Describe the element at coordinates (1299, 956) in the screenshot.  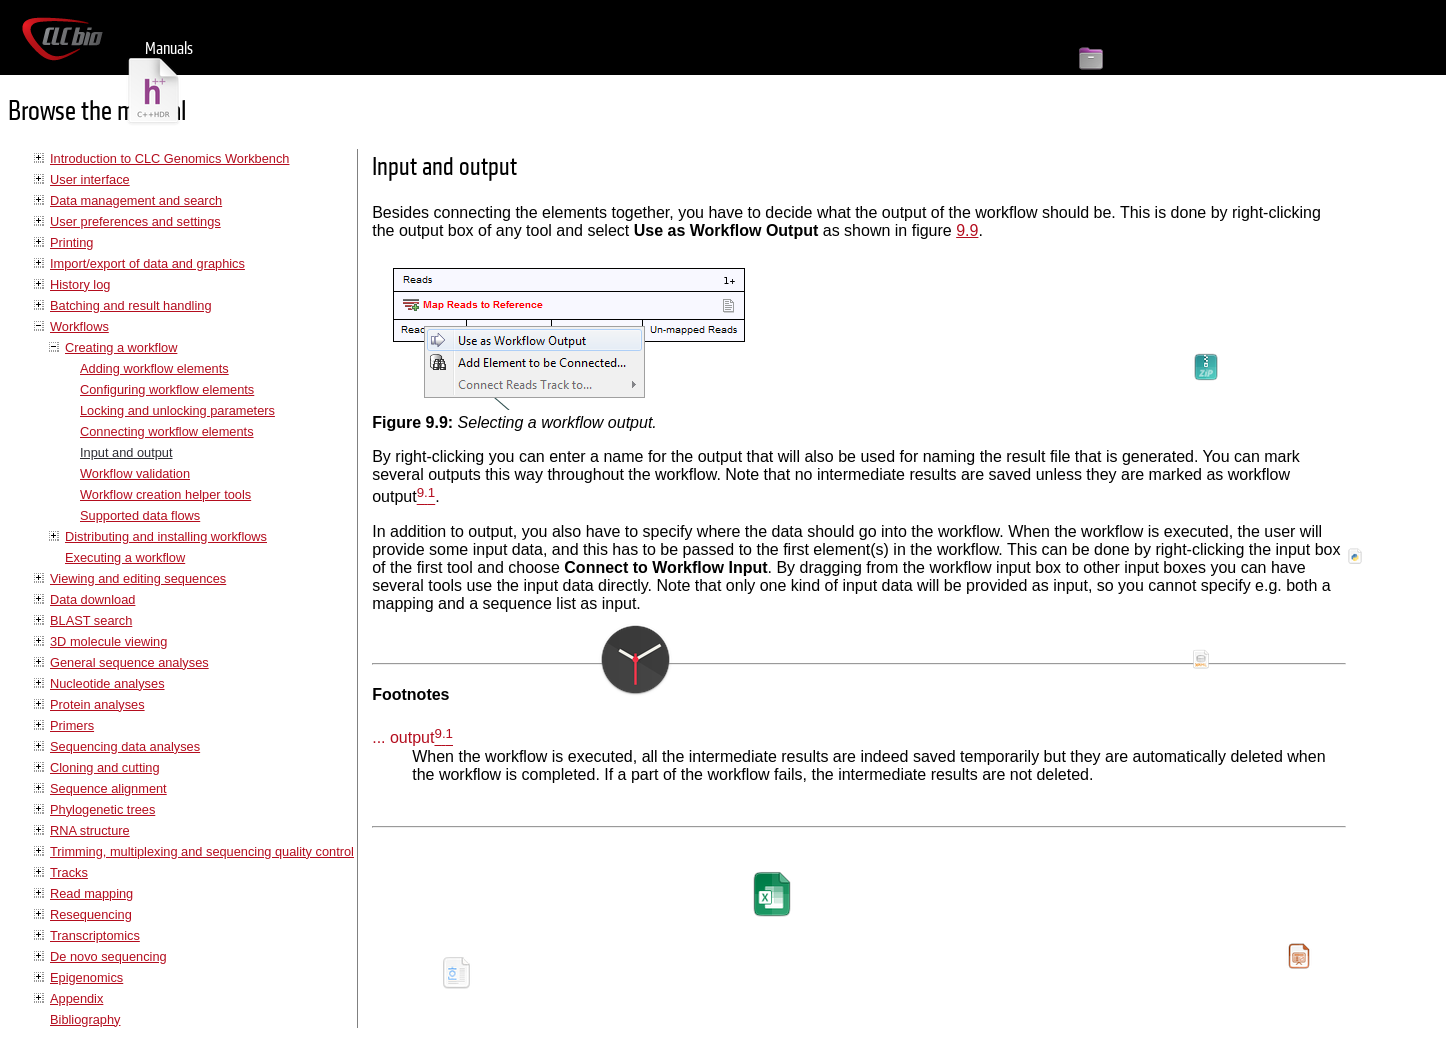
I see `open a presentation file` at that location.